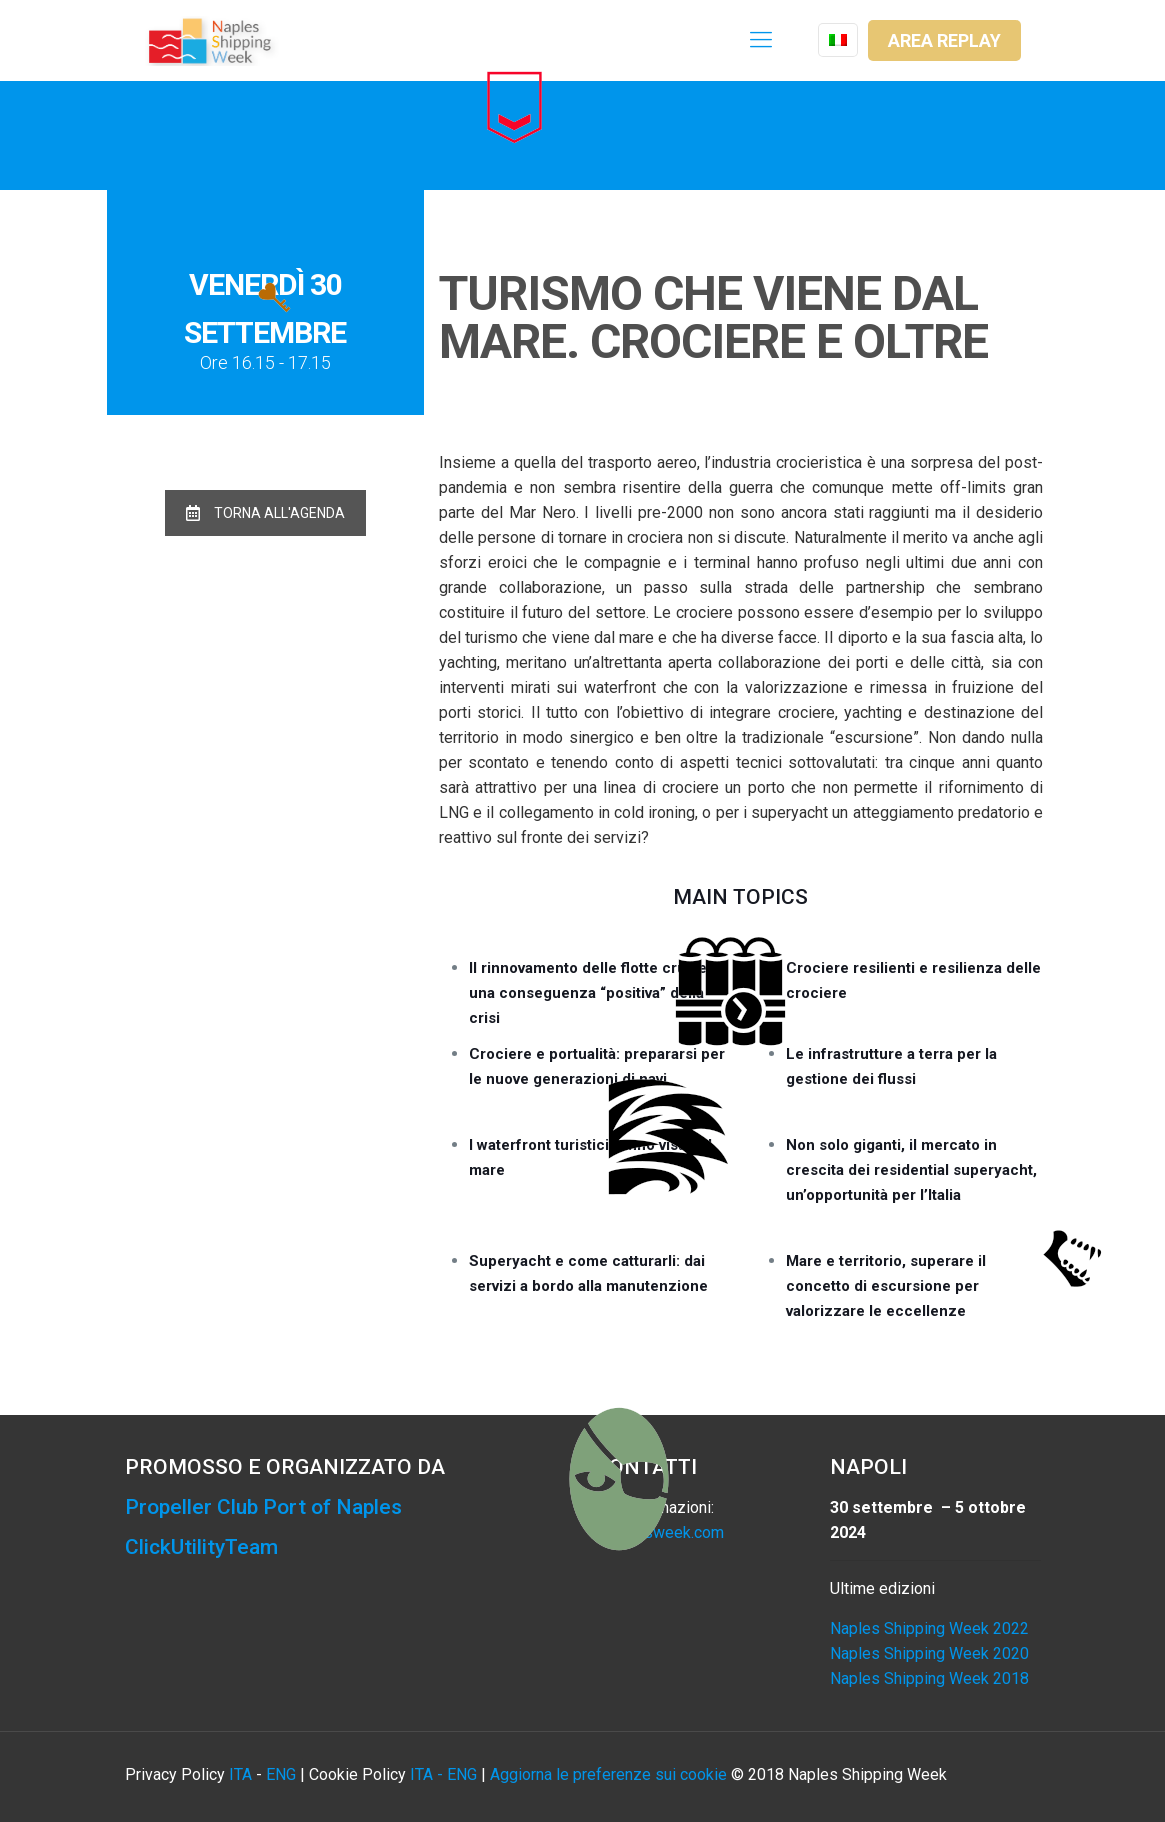  What do you see at coordinates (730, 991) in the screenshot?
I see `activate a timed explosive or bomb in-game` at bounding box center [730, 991].